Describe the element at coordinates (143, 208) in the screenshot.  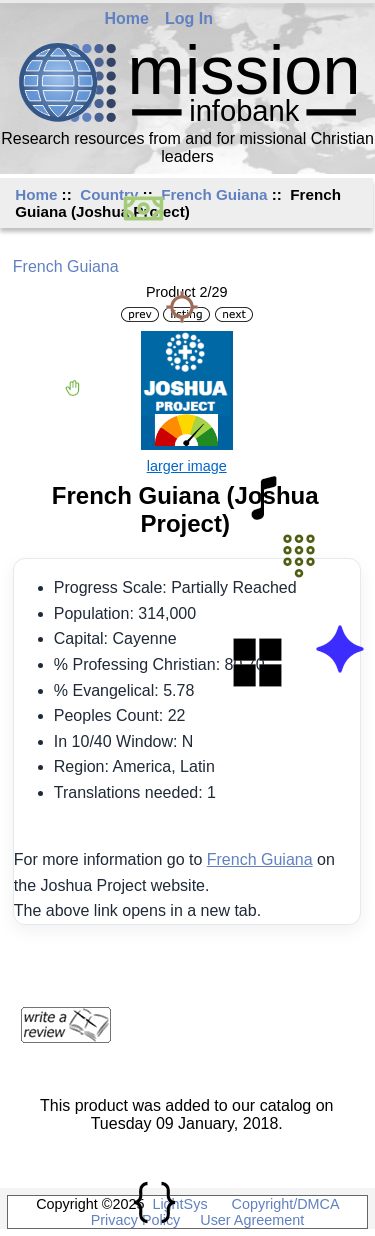
I see `view account balance or funds` at that location.